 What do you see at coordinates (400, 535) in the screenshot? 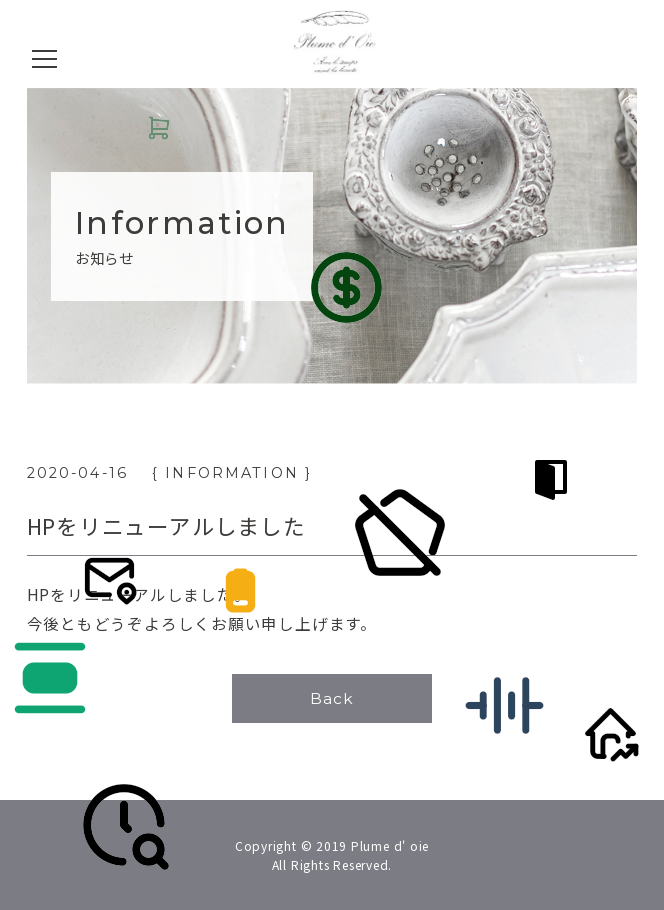
I see `indicates pentagon shape is disabled or unavailable` at bounding box center [400, 535].